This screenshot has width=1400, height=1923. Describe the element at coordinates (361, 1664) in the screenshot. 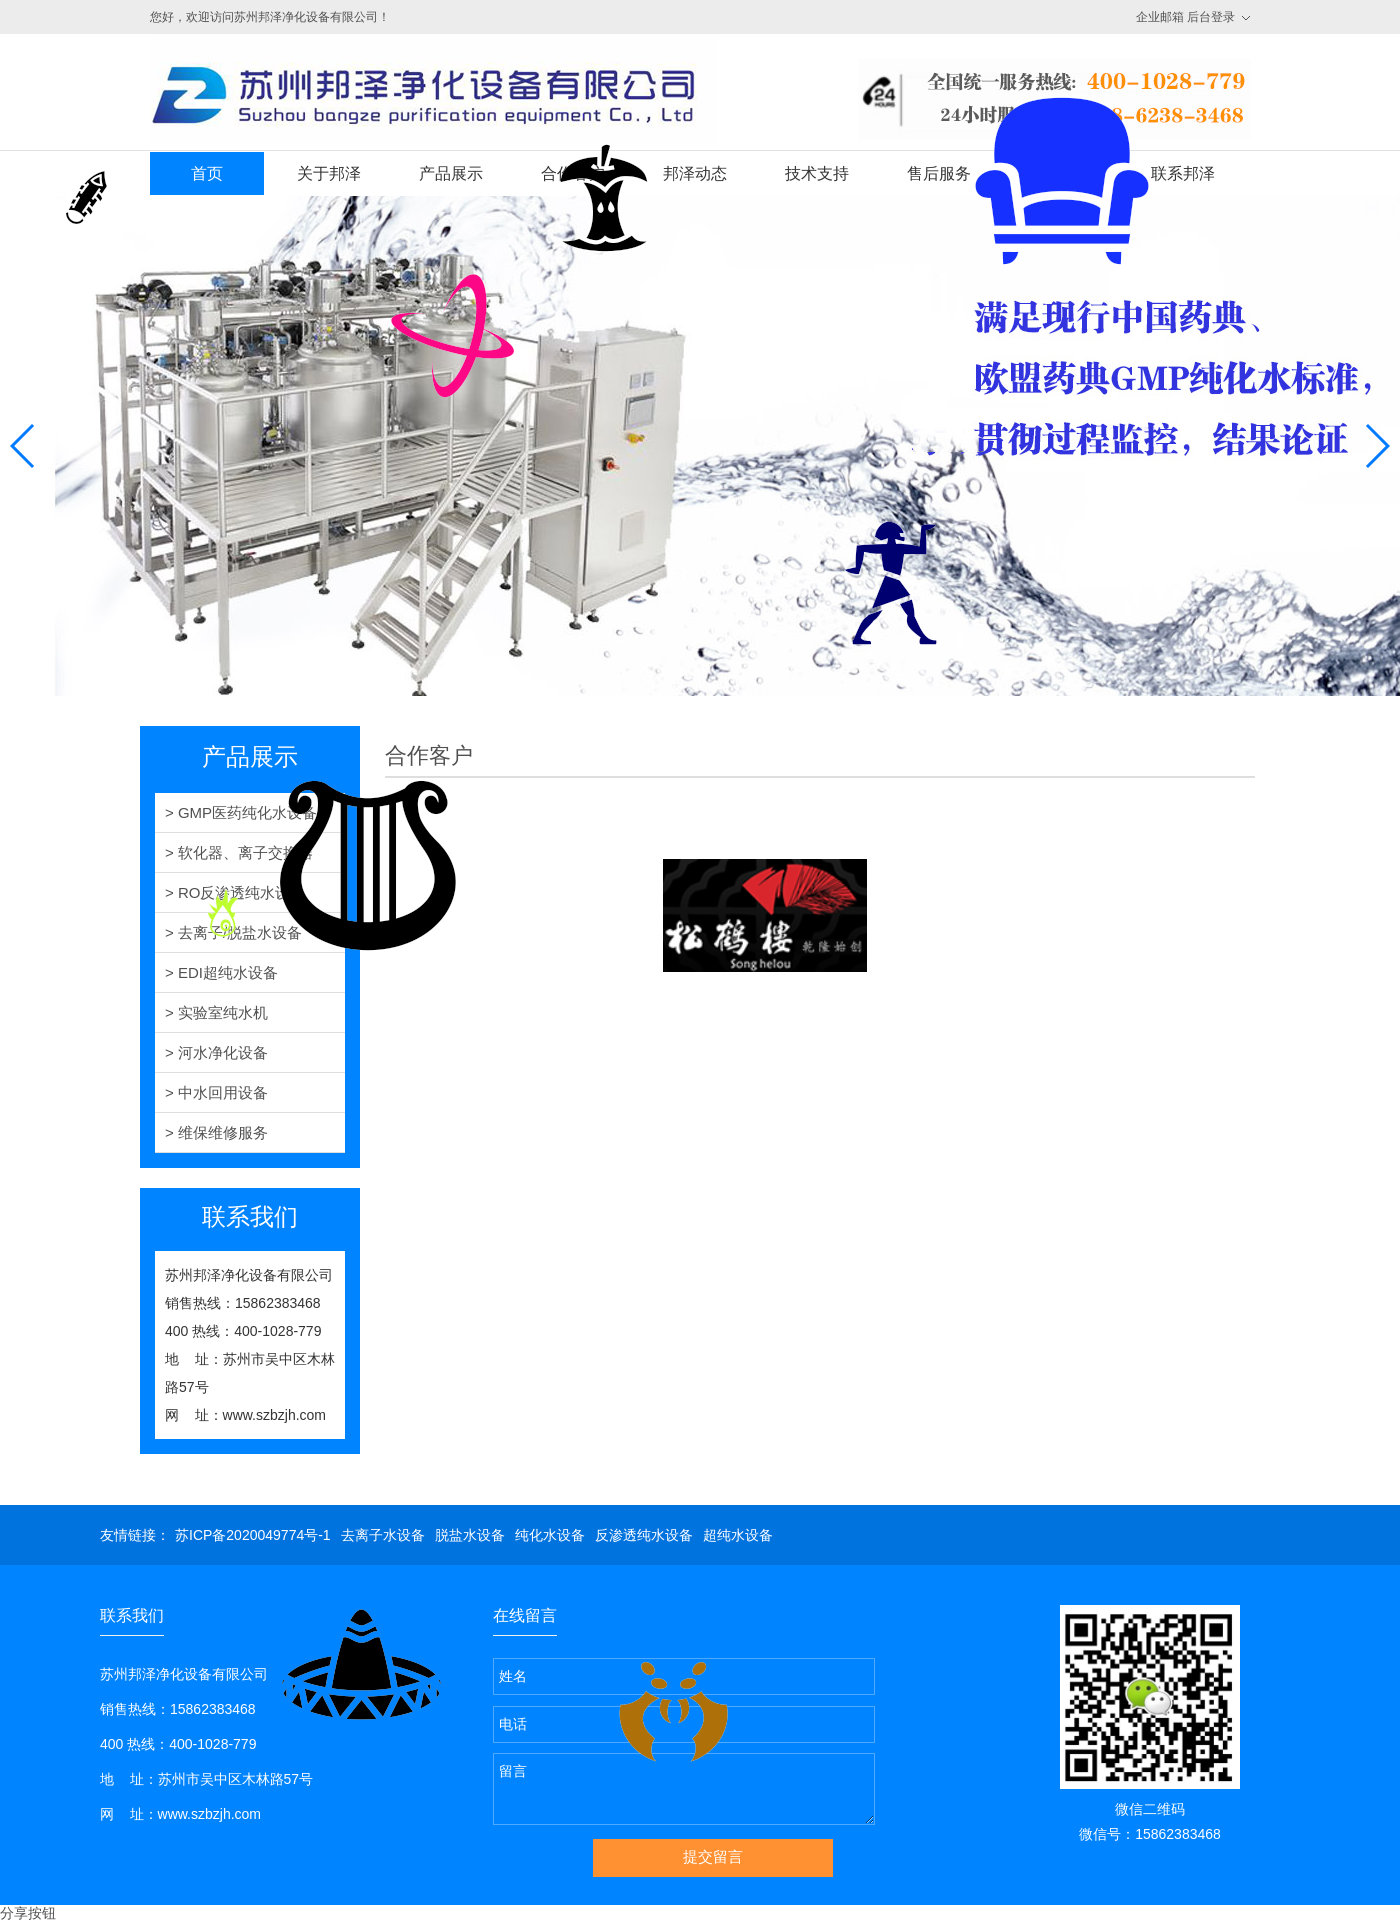

I see `select mexican or latin american themed content` at that location.